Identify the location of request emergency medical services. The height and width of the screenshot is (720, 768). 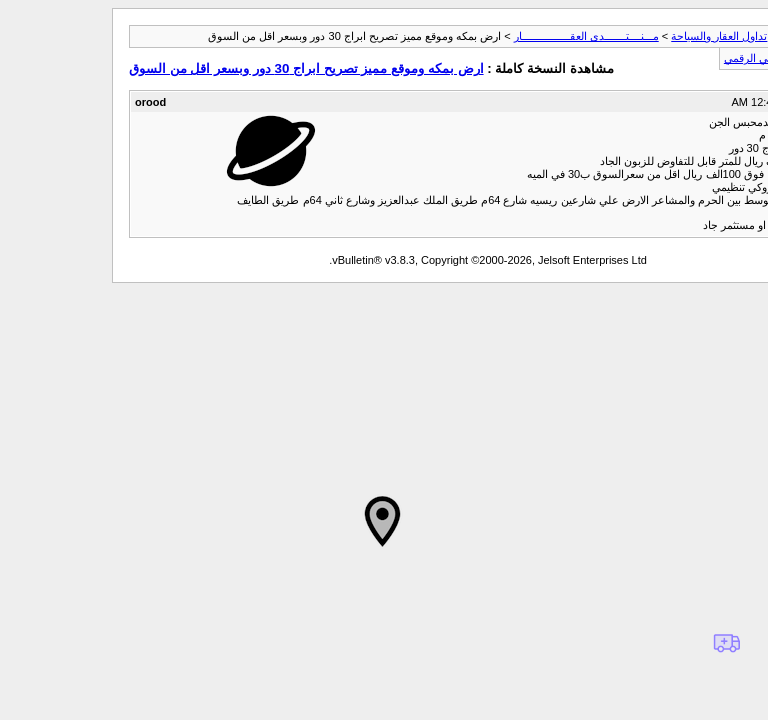
(726, 642).